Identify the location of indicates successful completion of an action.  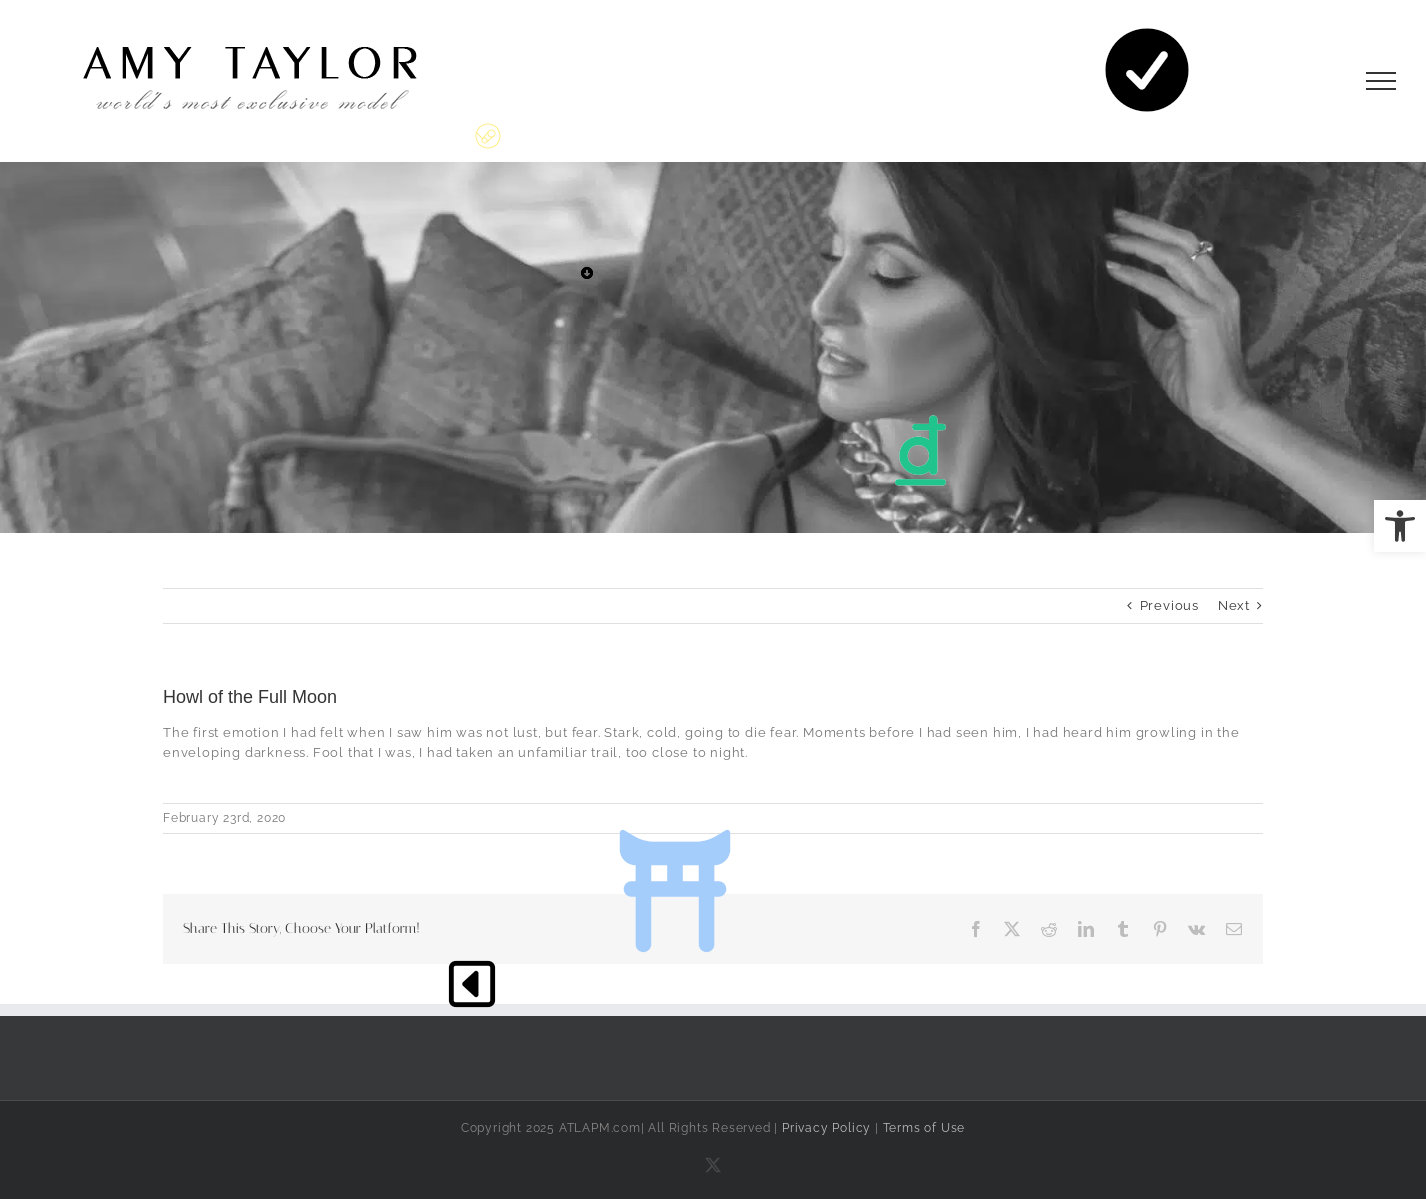
(1147, 70).